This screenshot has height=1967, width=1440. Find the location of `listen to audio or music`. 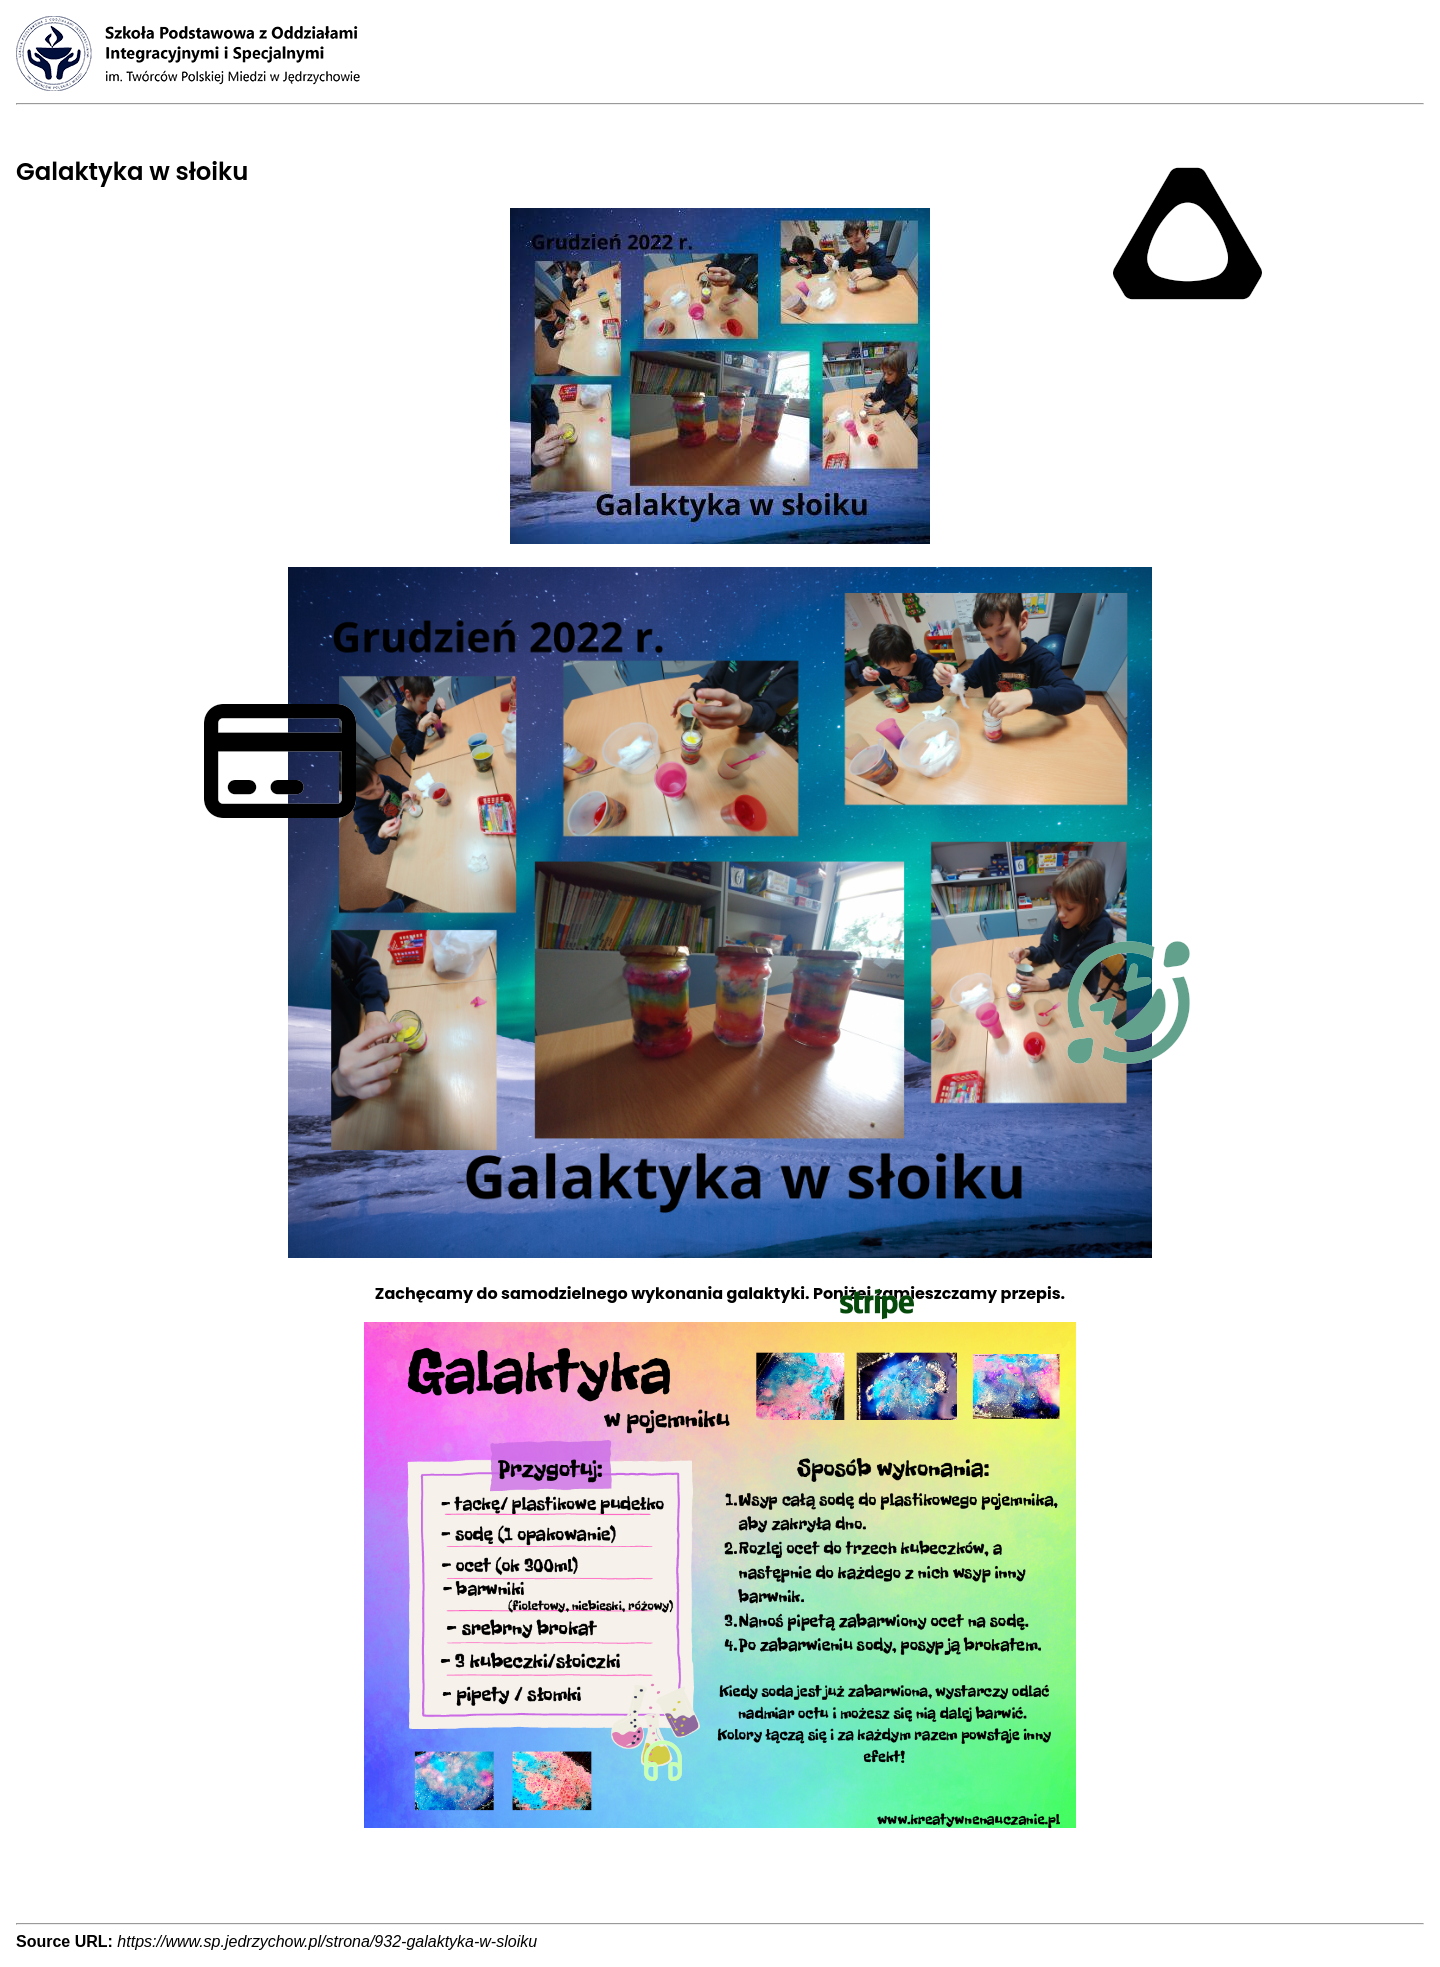

listen to audio or music is located at coordinates (663, 1762).